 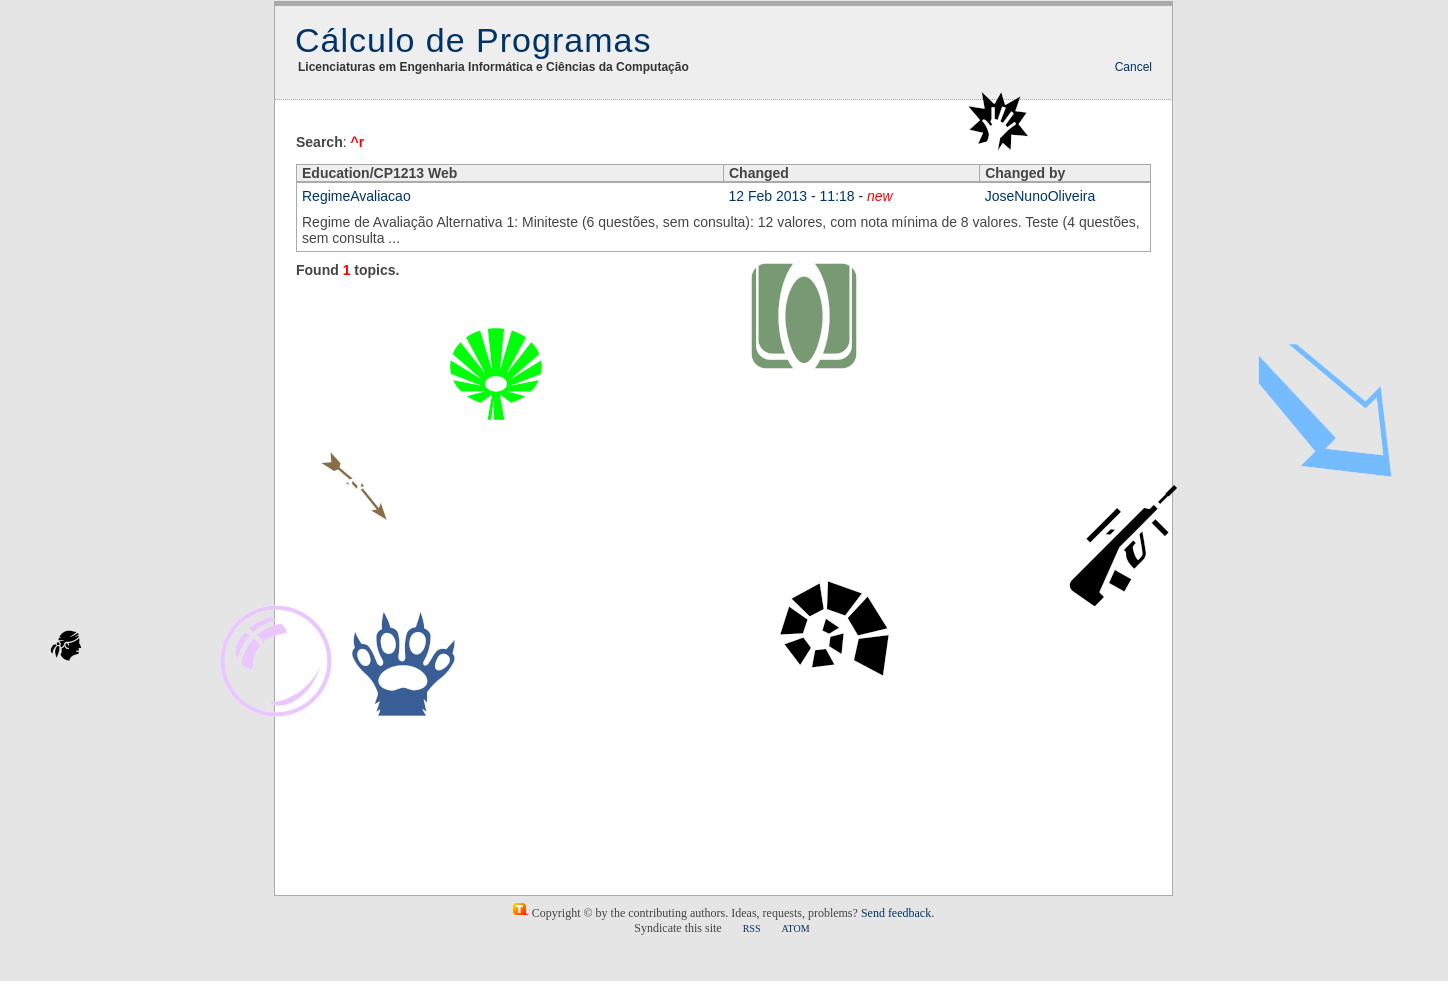 I want to click on access pet-related features or settings, so click(x=404, y=663).